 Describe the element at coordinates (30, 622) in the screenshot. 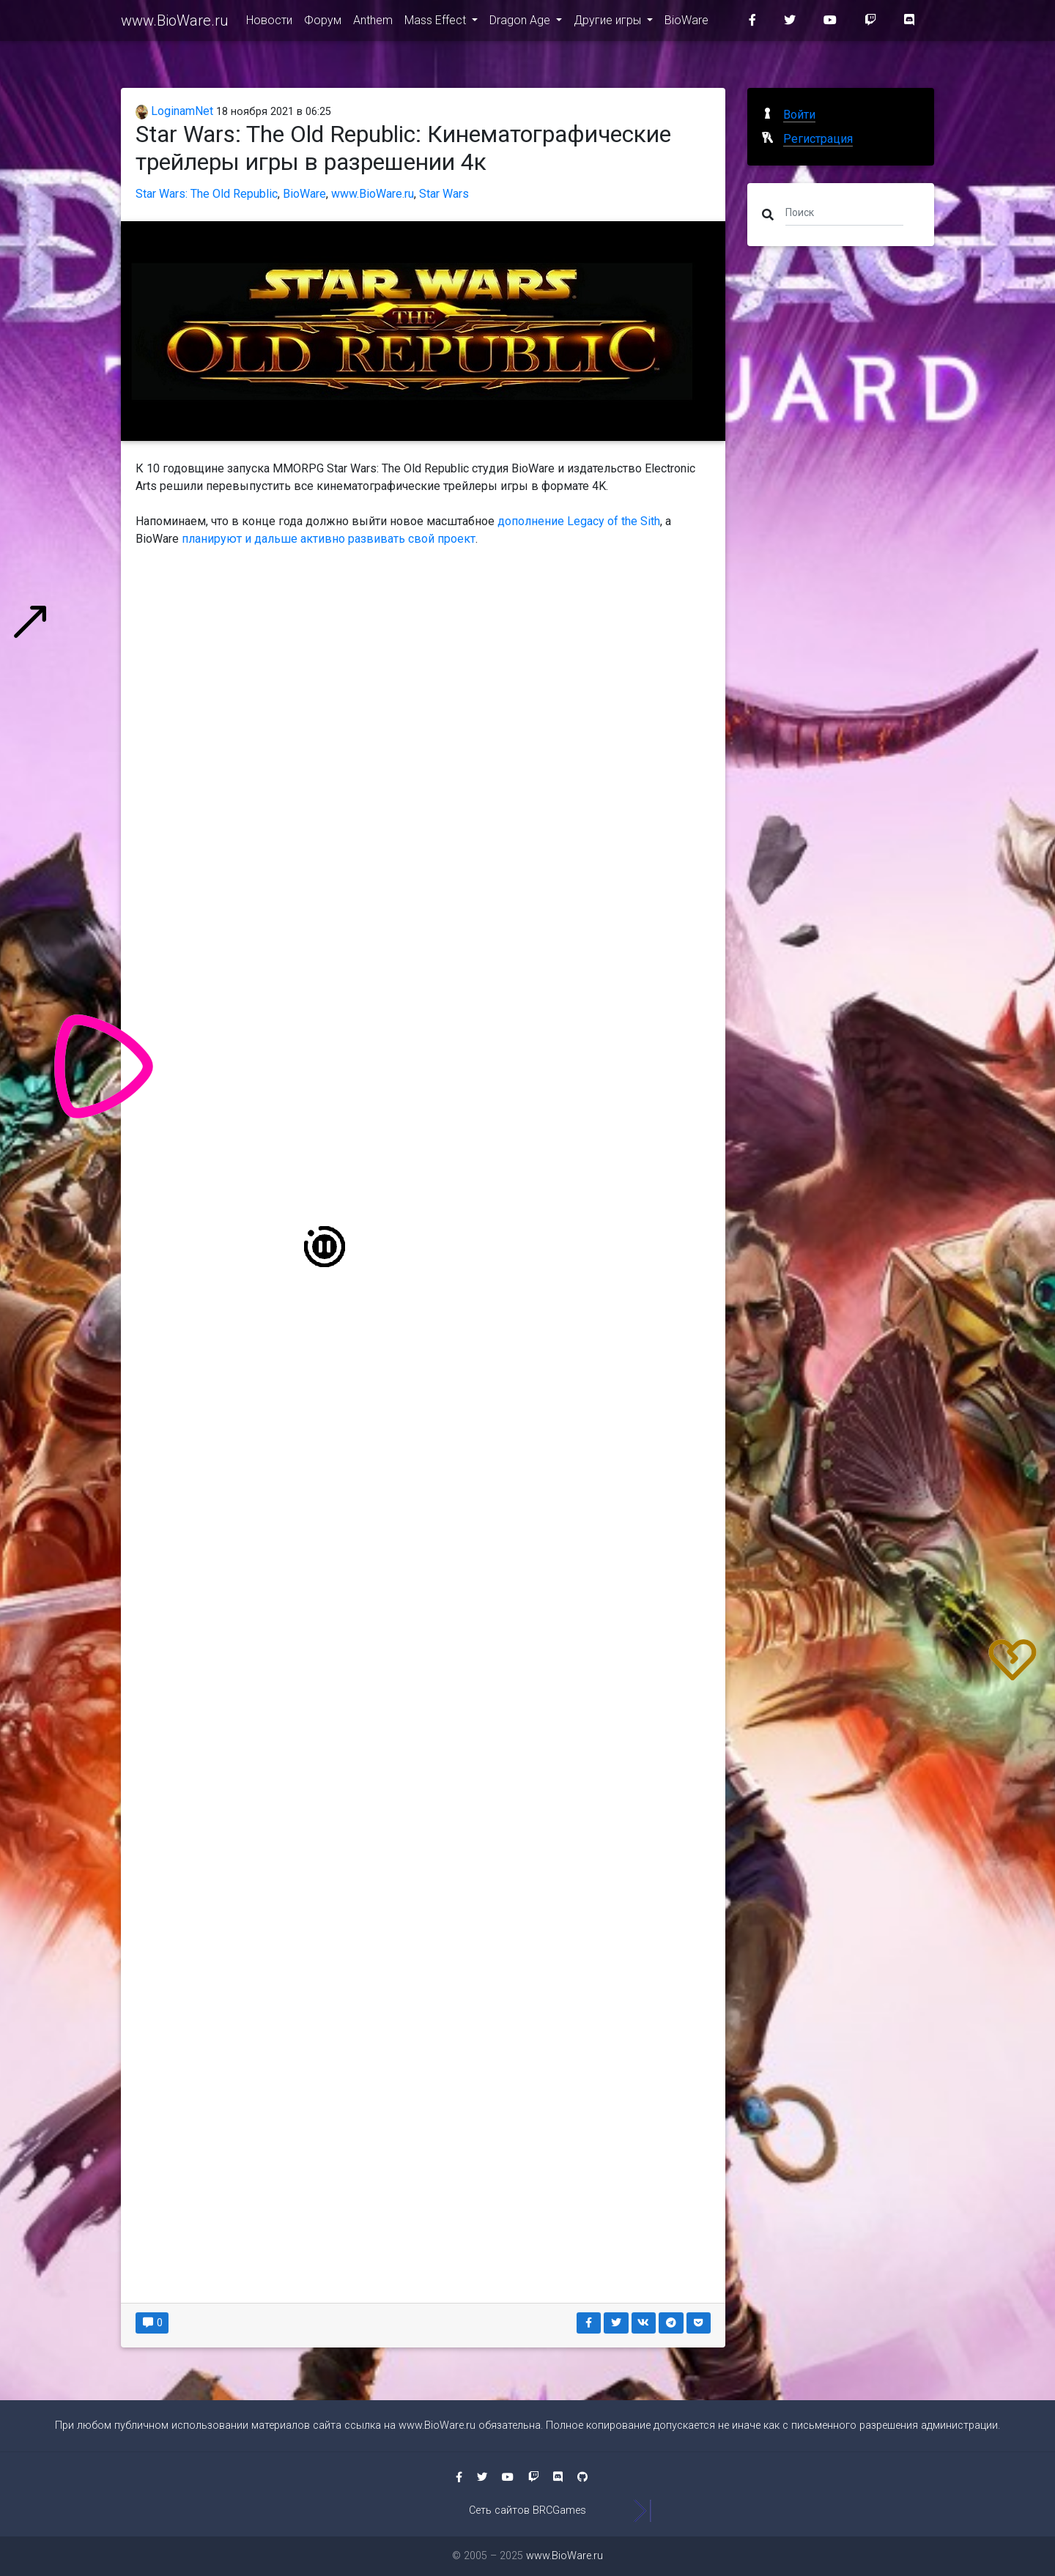

I see `move item to upper right position` at that location.